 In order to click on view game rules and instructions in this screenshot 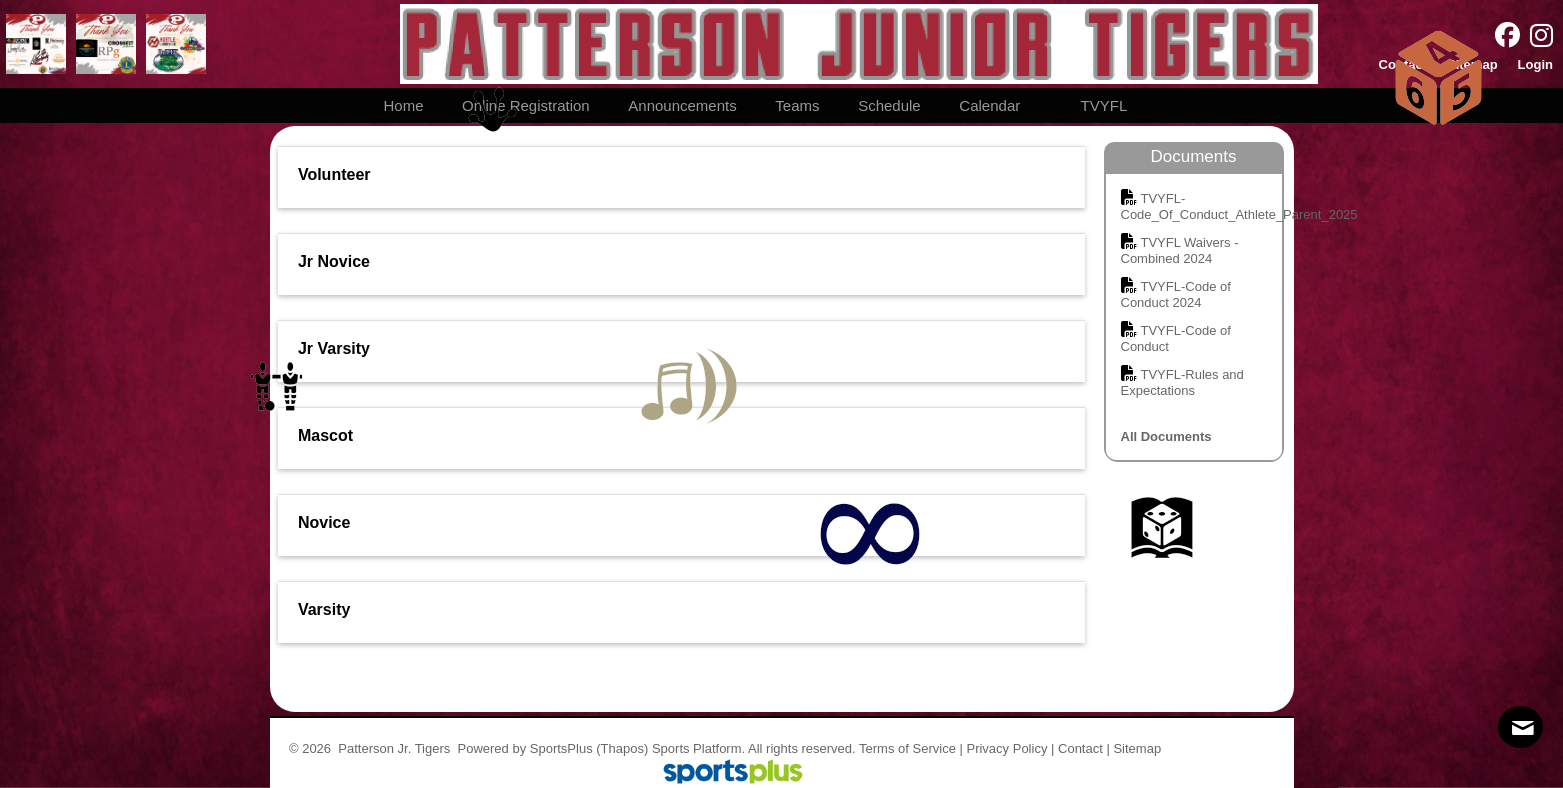, I will do `click(1162, 528)`.